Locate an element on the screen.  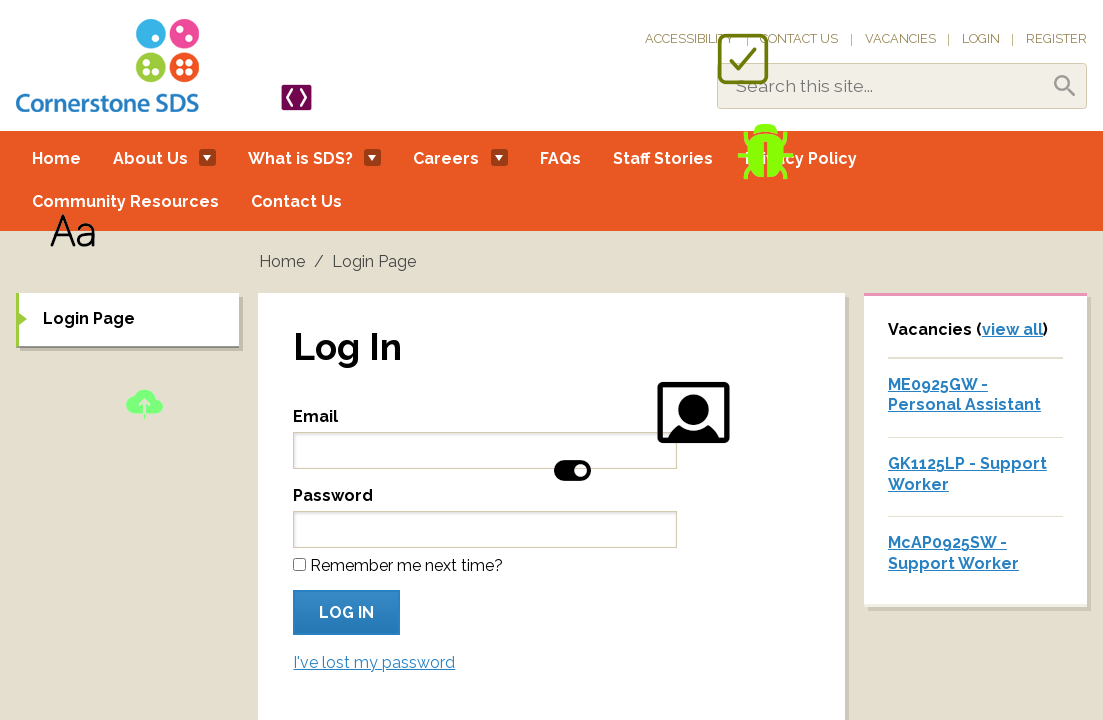
toggle a setting on or off is located at coordinates (572, 470).